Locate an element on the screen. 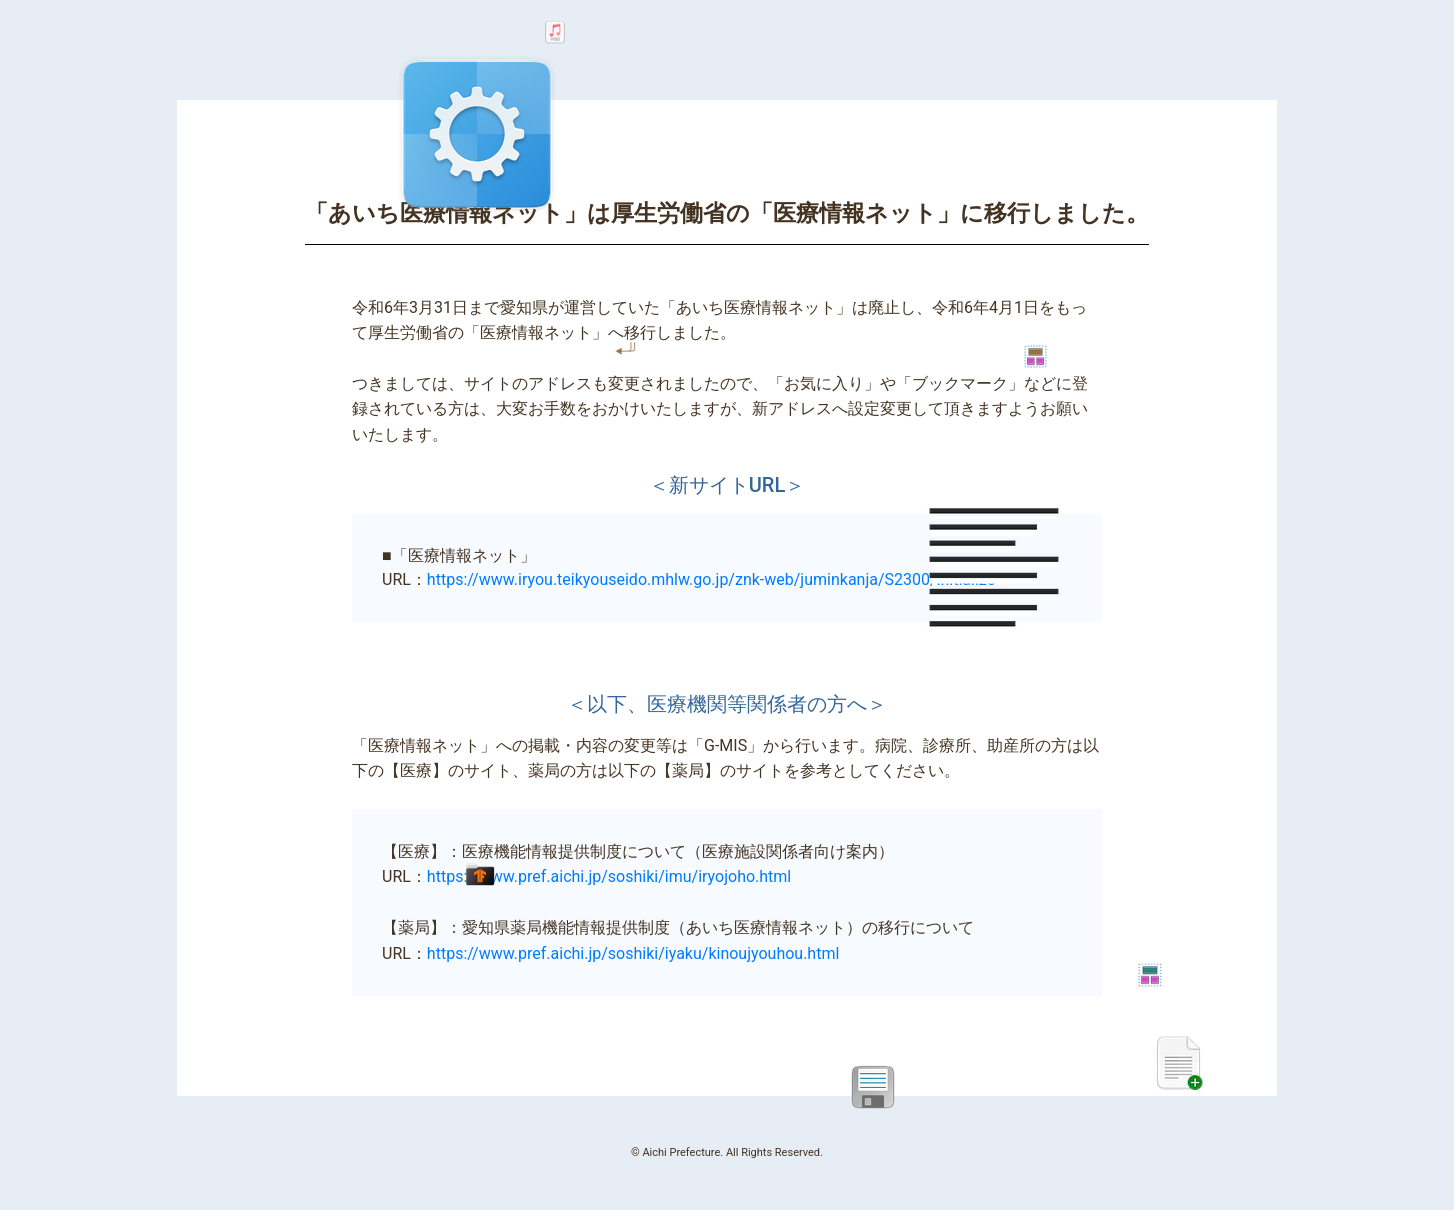 The image size is (1454, 1210). save the current file or document is located at coordinates (873, 1087).